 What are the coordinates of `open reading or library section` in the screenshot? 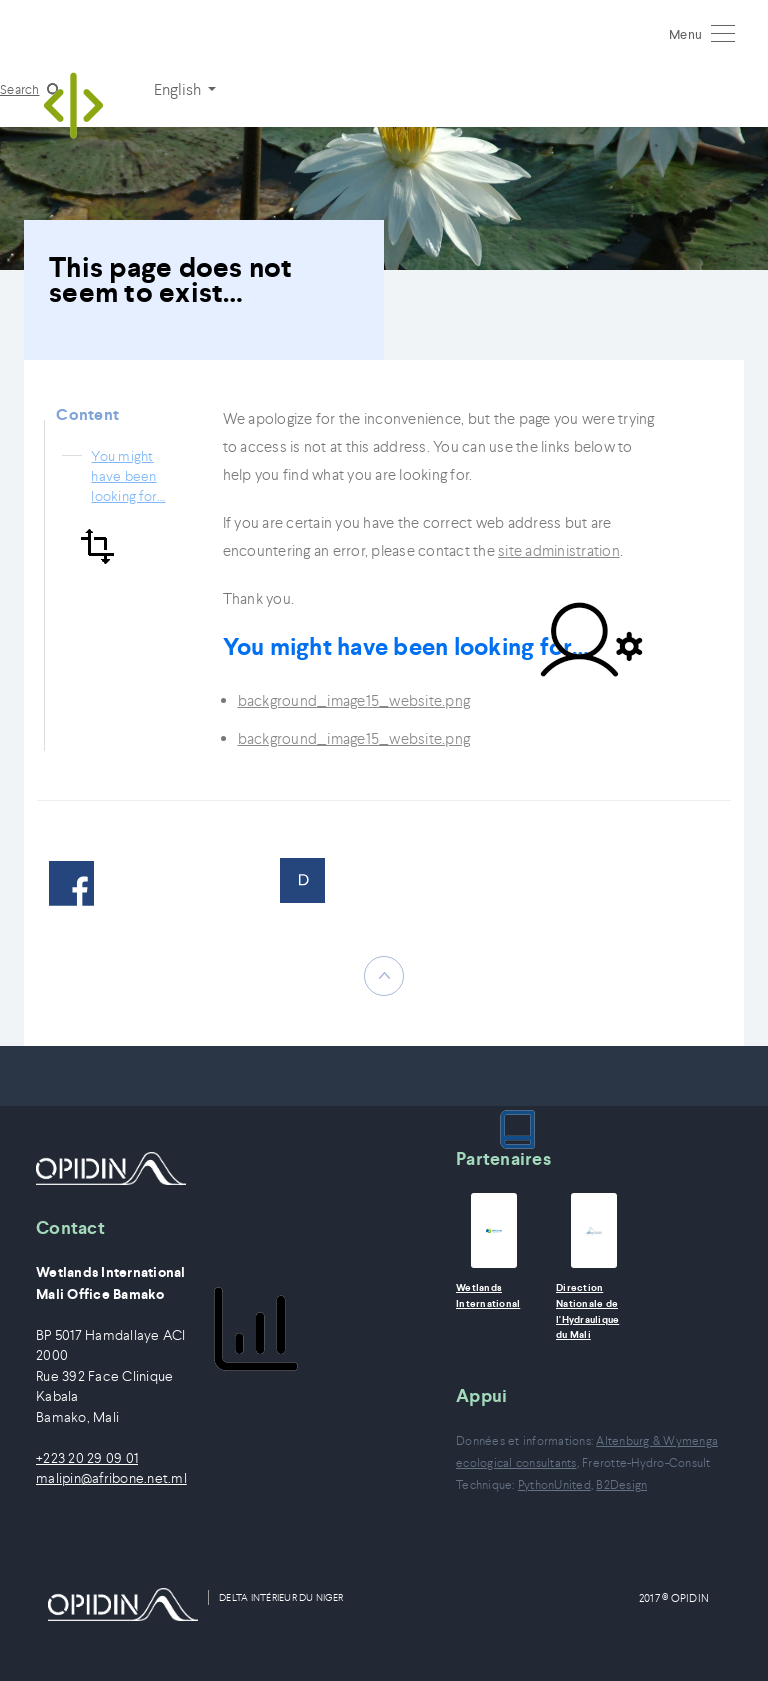 It's located at (517, 1129).